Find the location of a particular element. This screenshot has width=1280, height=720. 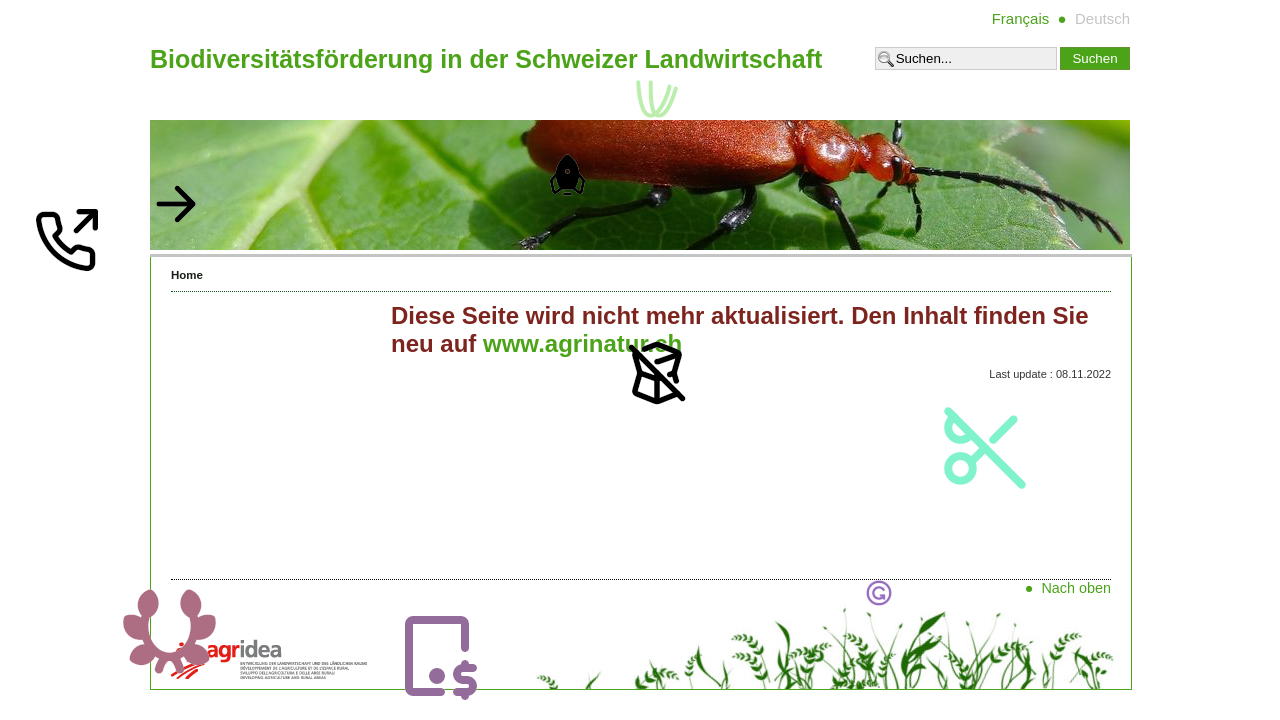

open windy weather app is located at coordinates (657, 99).